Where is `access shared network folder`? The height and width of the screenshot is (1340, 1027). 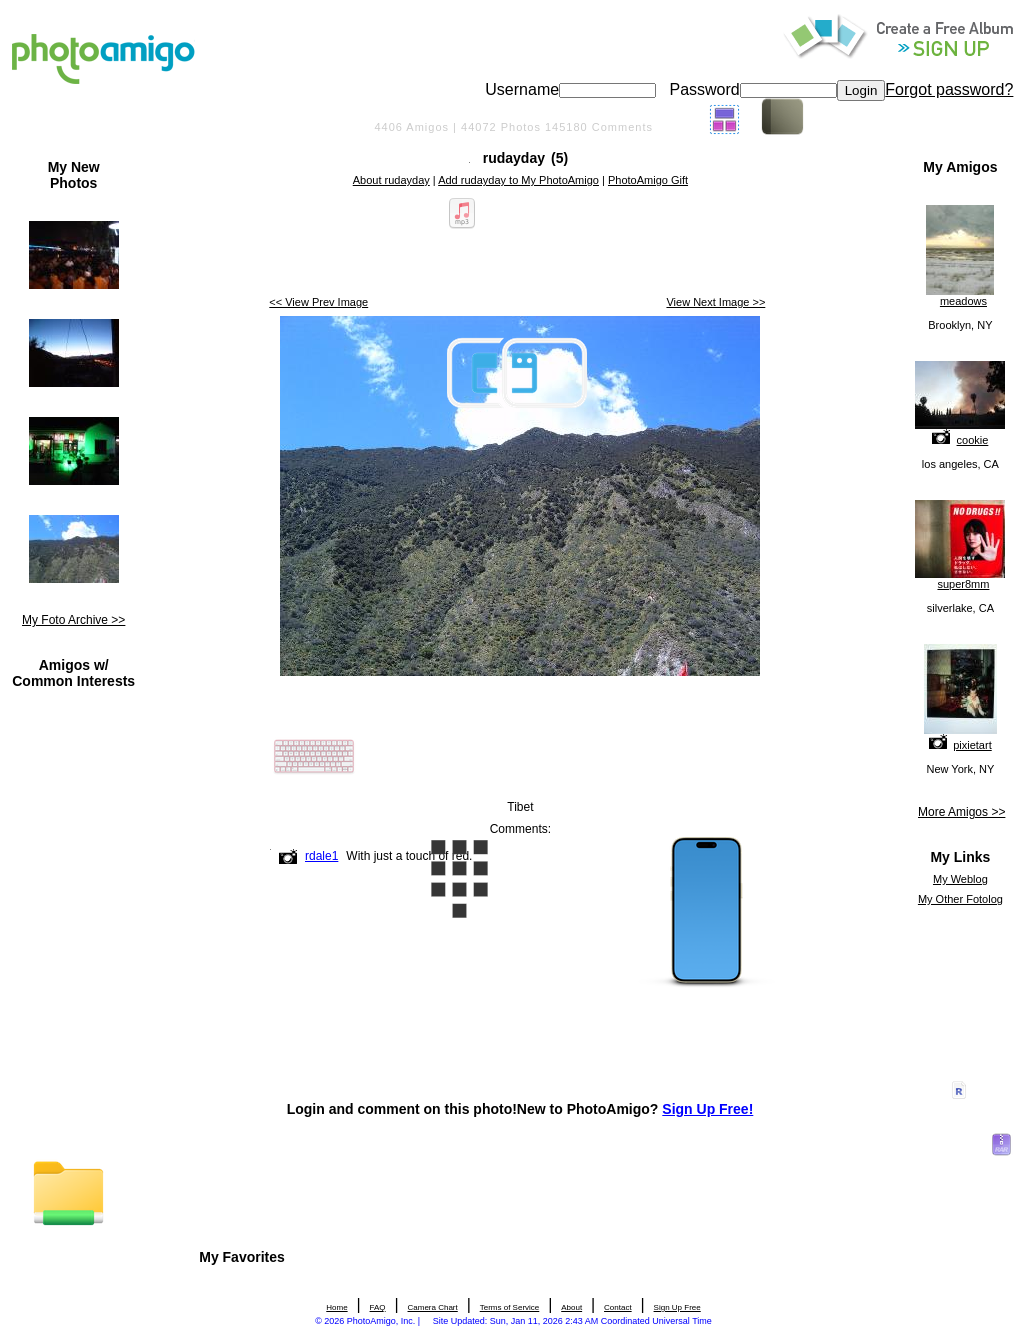
access shared network folder is located at coordinates (68, 1190).